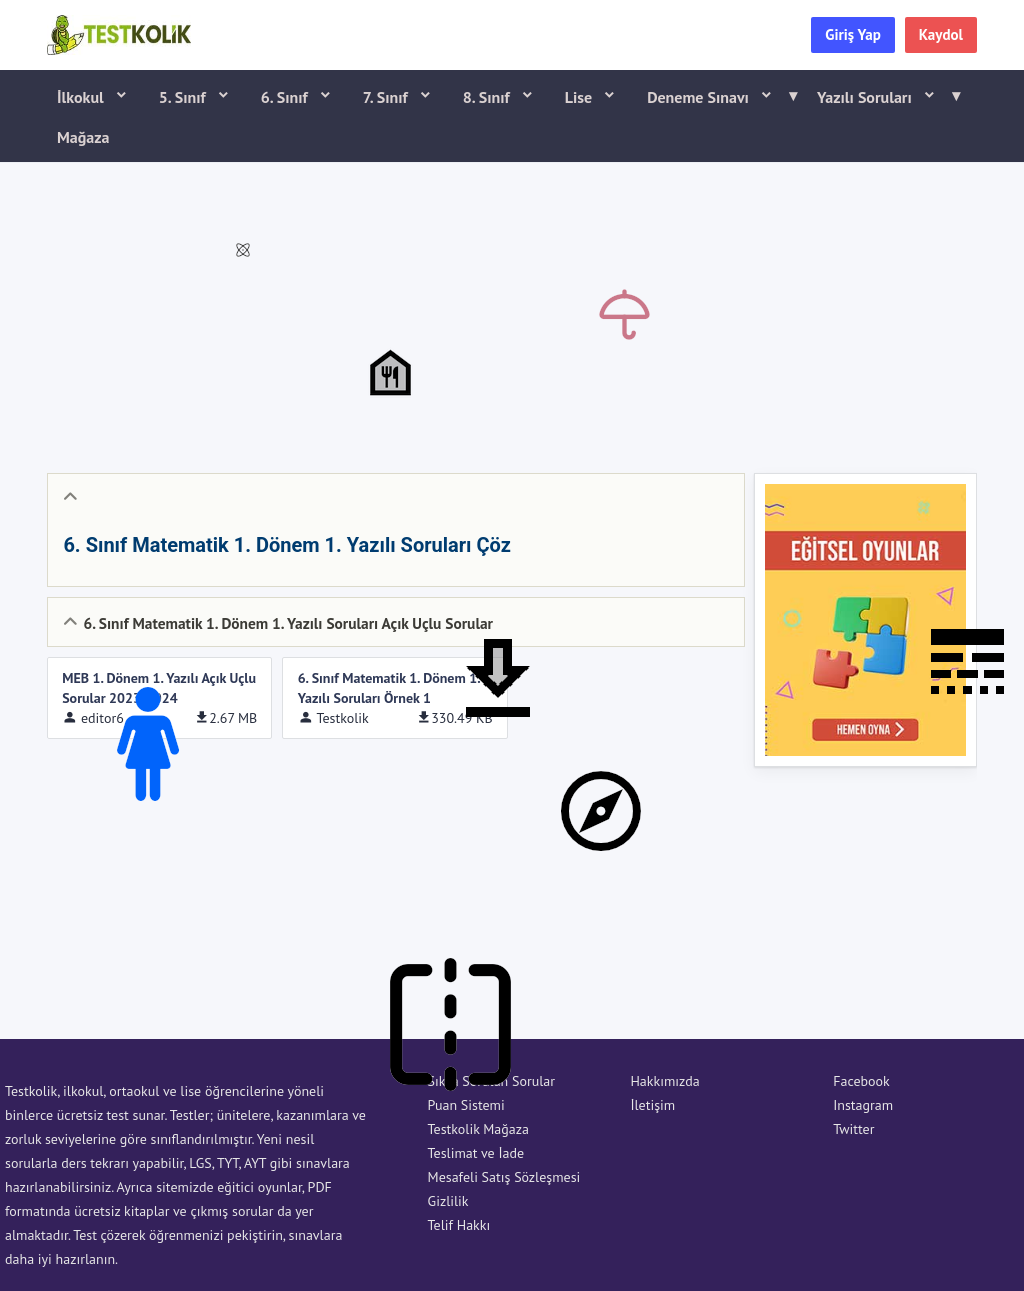 This screenshot has height=1291, width=1024. Describe the element at coordinates (243, 250) in the screenshot. I see `access science or chemistry features` at that location.